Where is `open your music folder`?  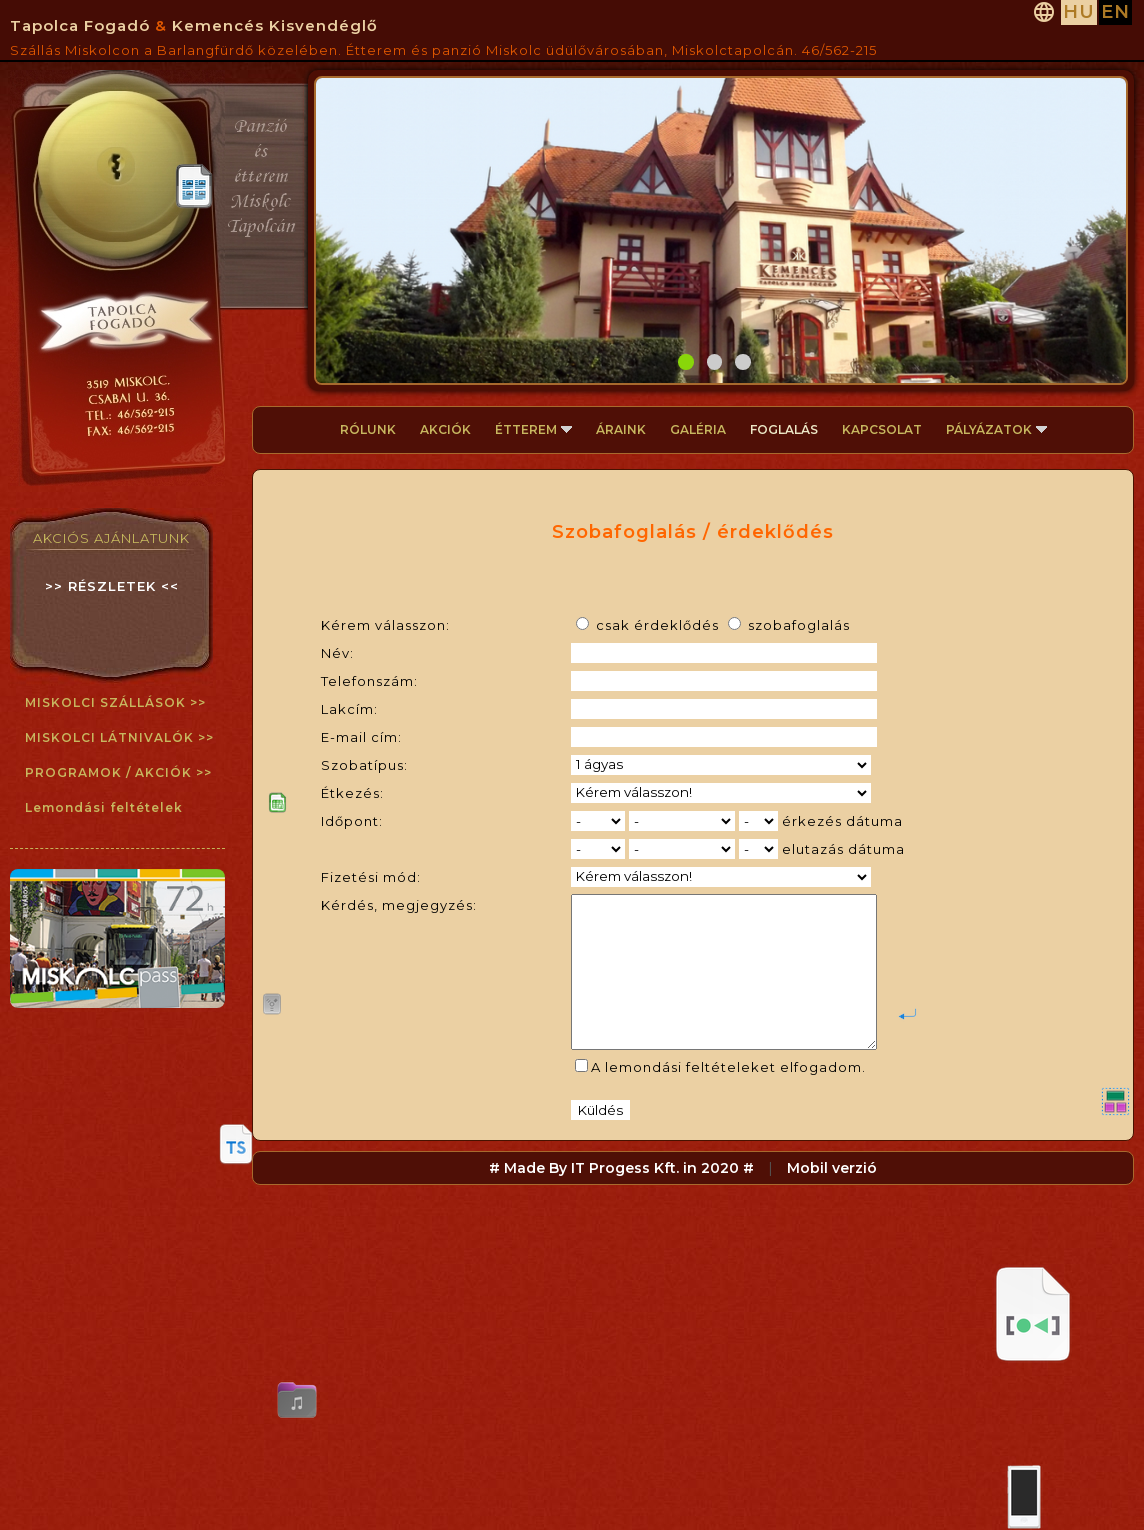 open your music folder is located at coordinates (297, 1400).